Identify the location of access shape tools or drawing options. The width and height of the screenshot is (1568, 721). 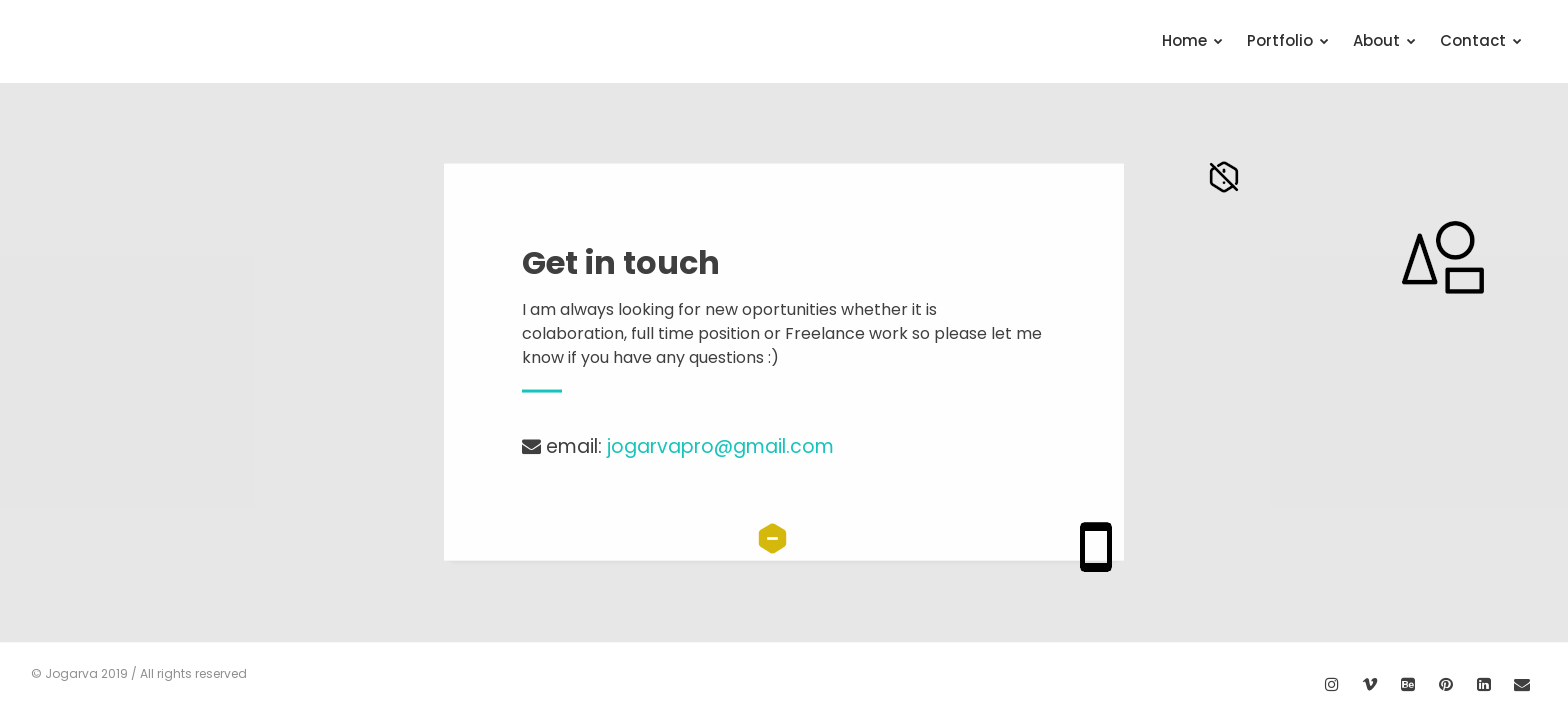
(1444, 260).